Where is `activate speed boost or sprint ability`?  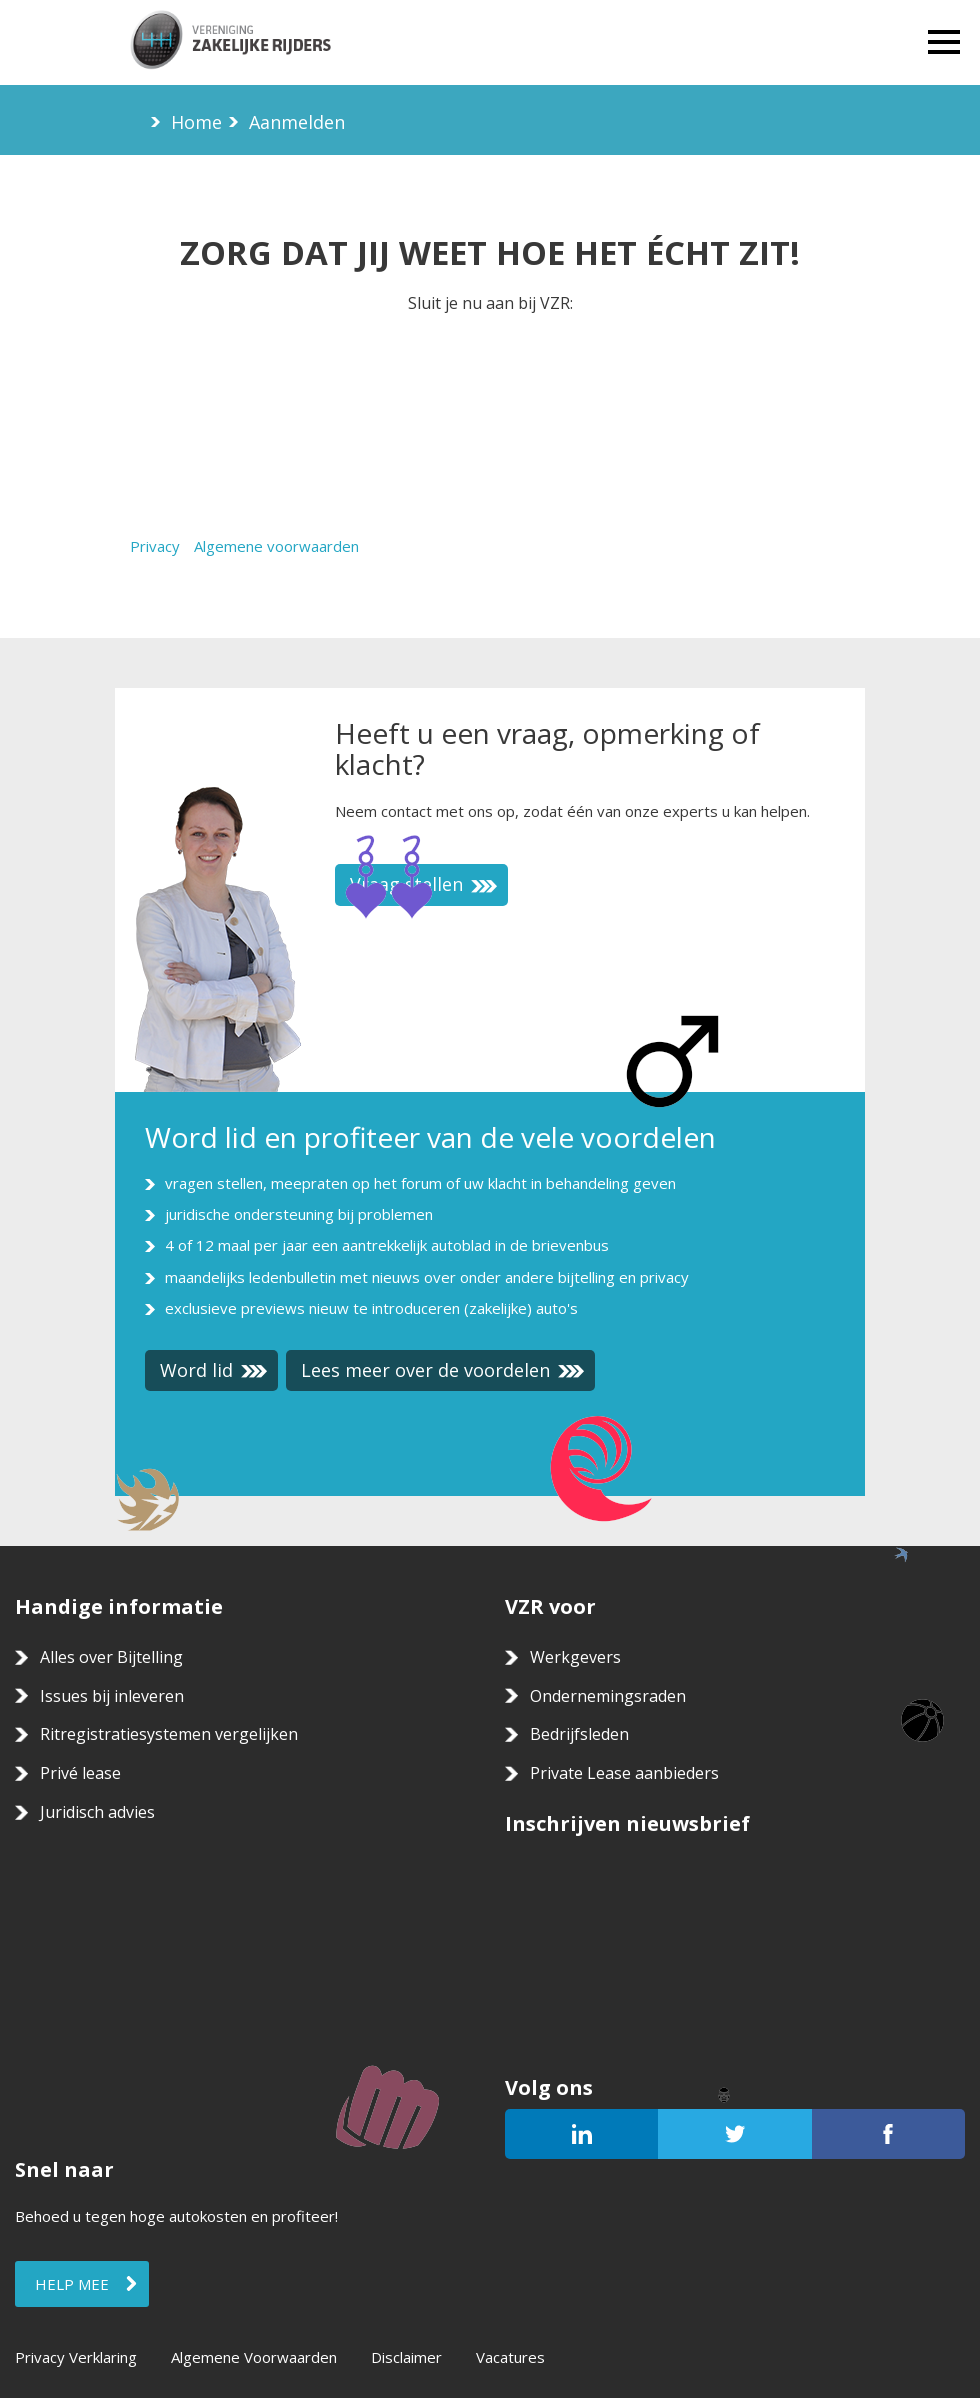 activate speed boost or sprint ability is located at coordinates (147, 1499).